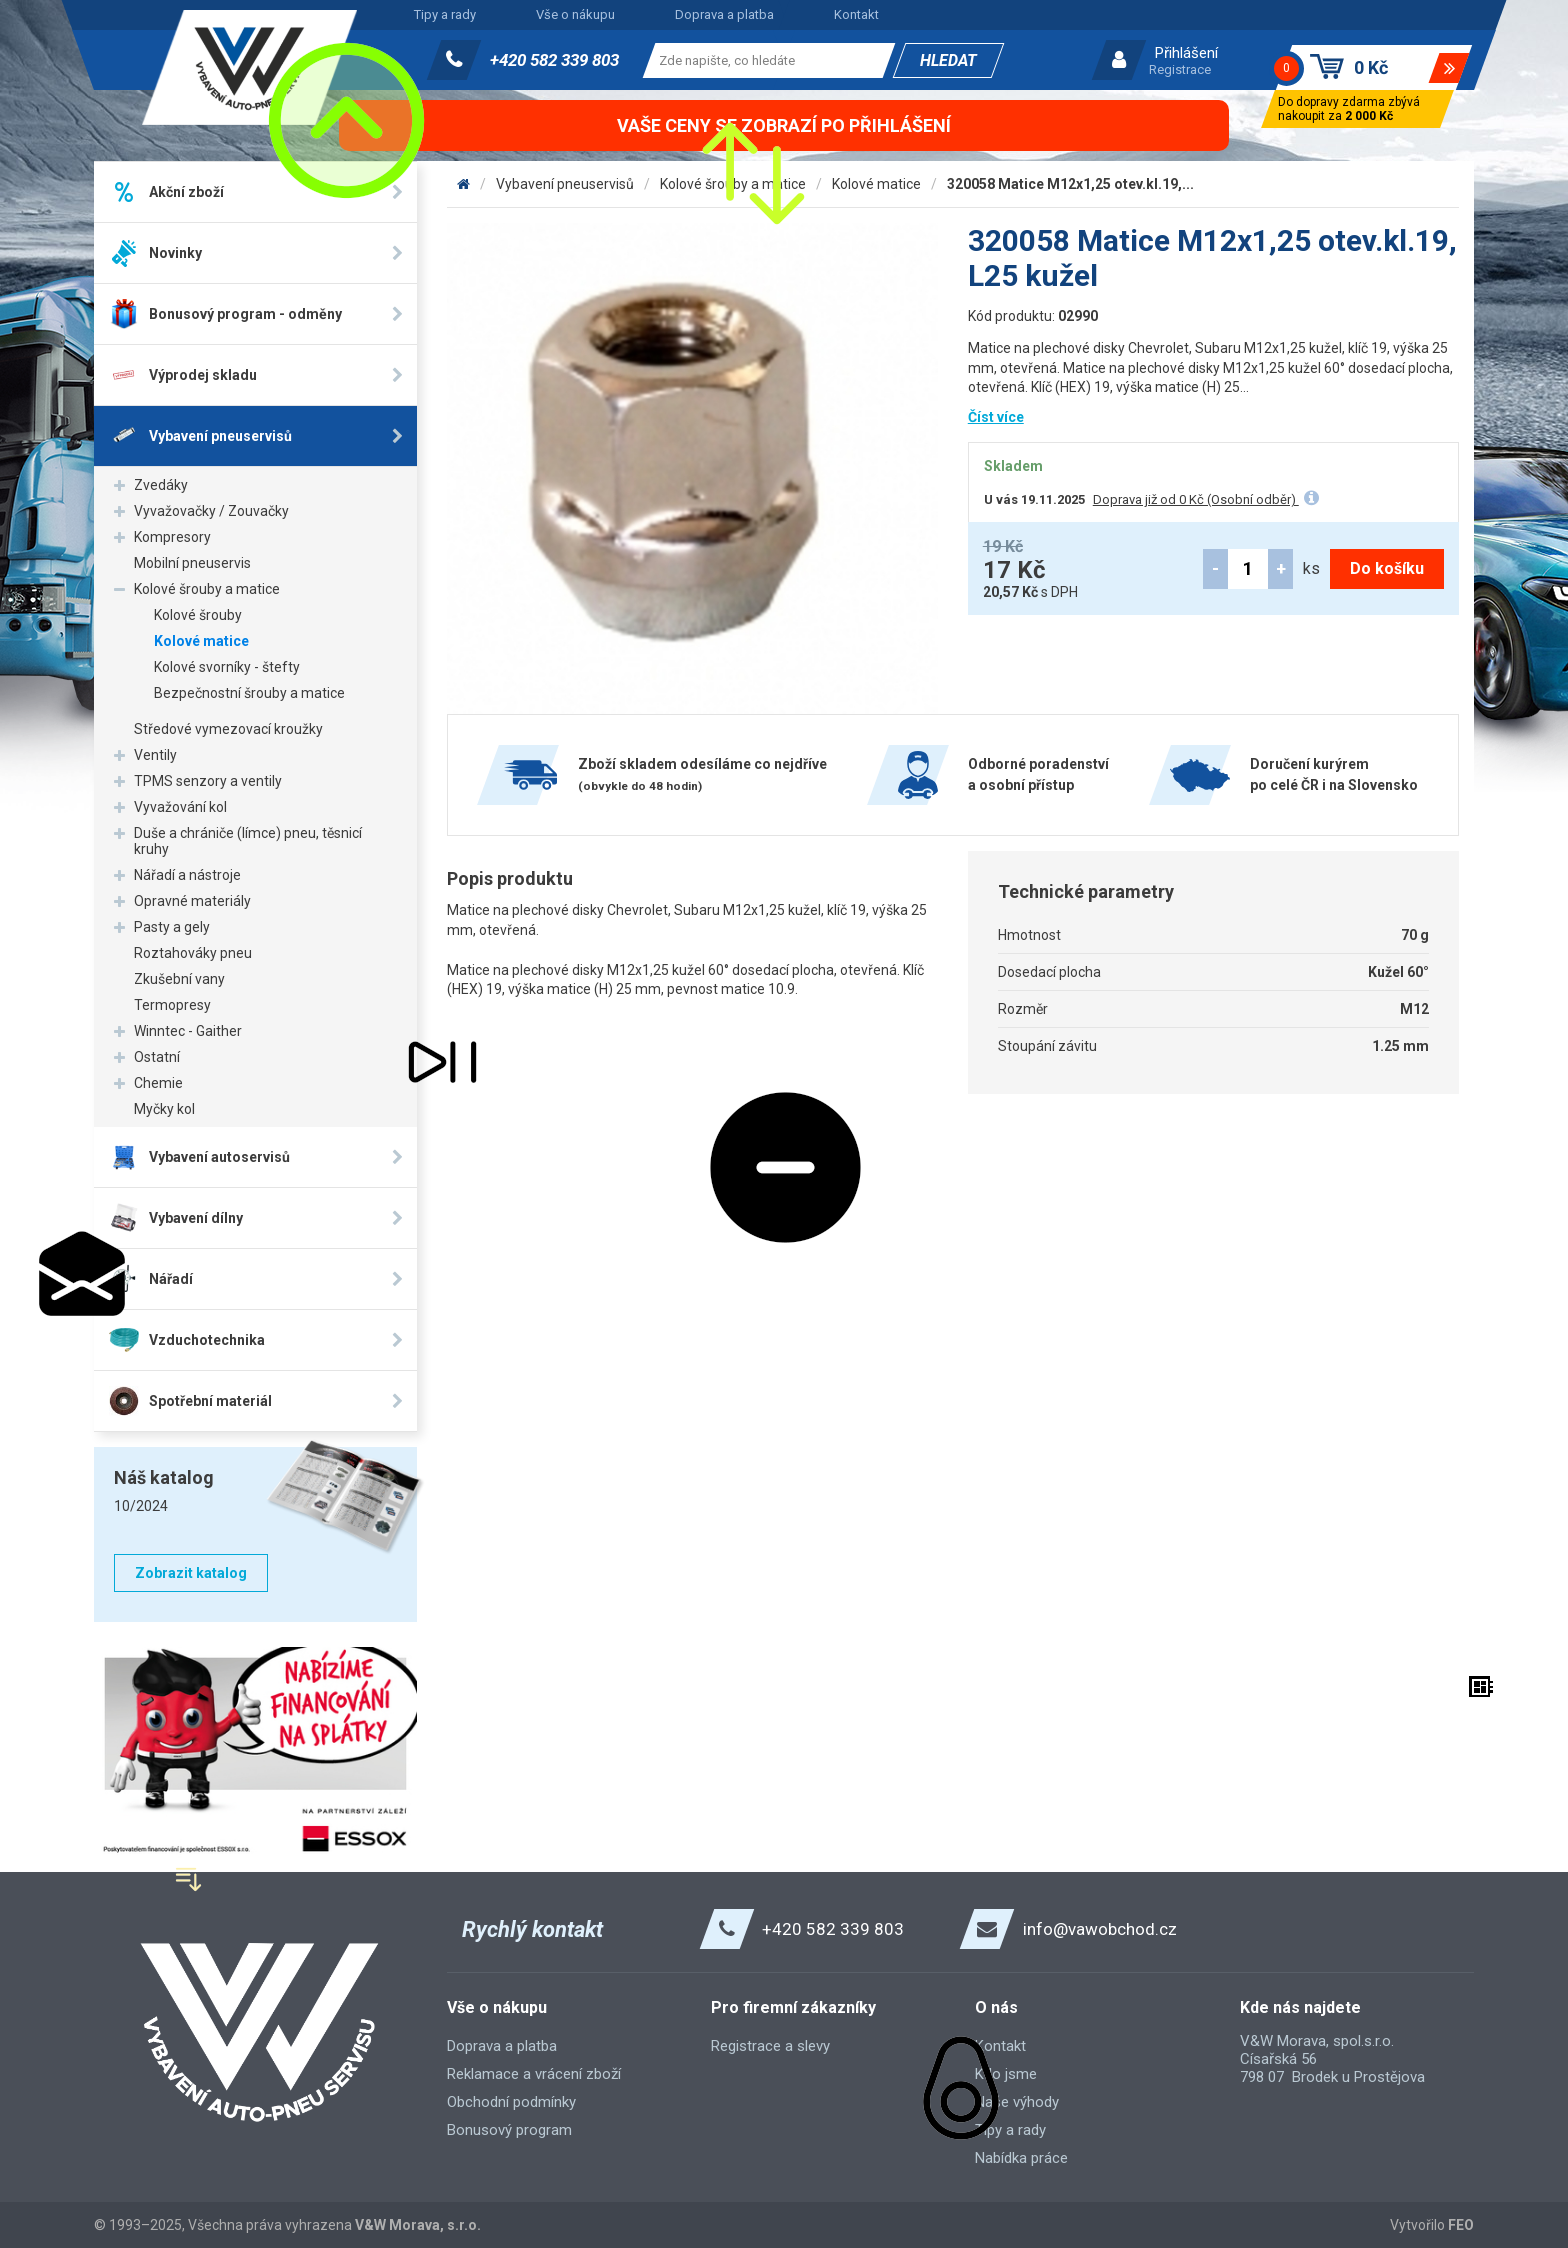 The width and height of the screenshot is (1568, 2248). Describe the element at coordinates (188, 1878) in the screenshot. I see `sort list in descending order` at that location.